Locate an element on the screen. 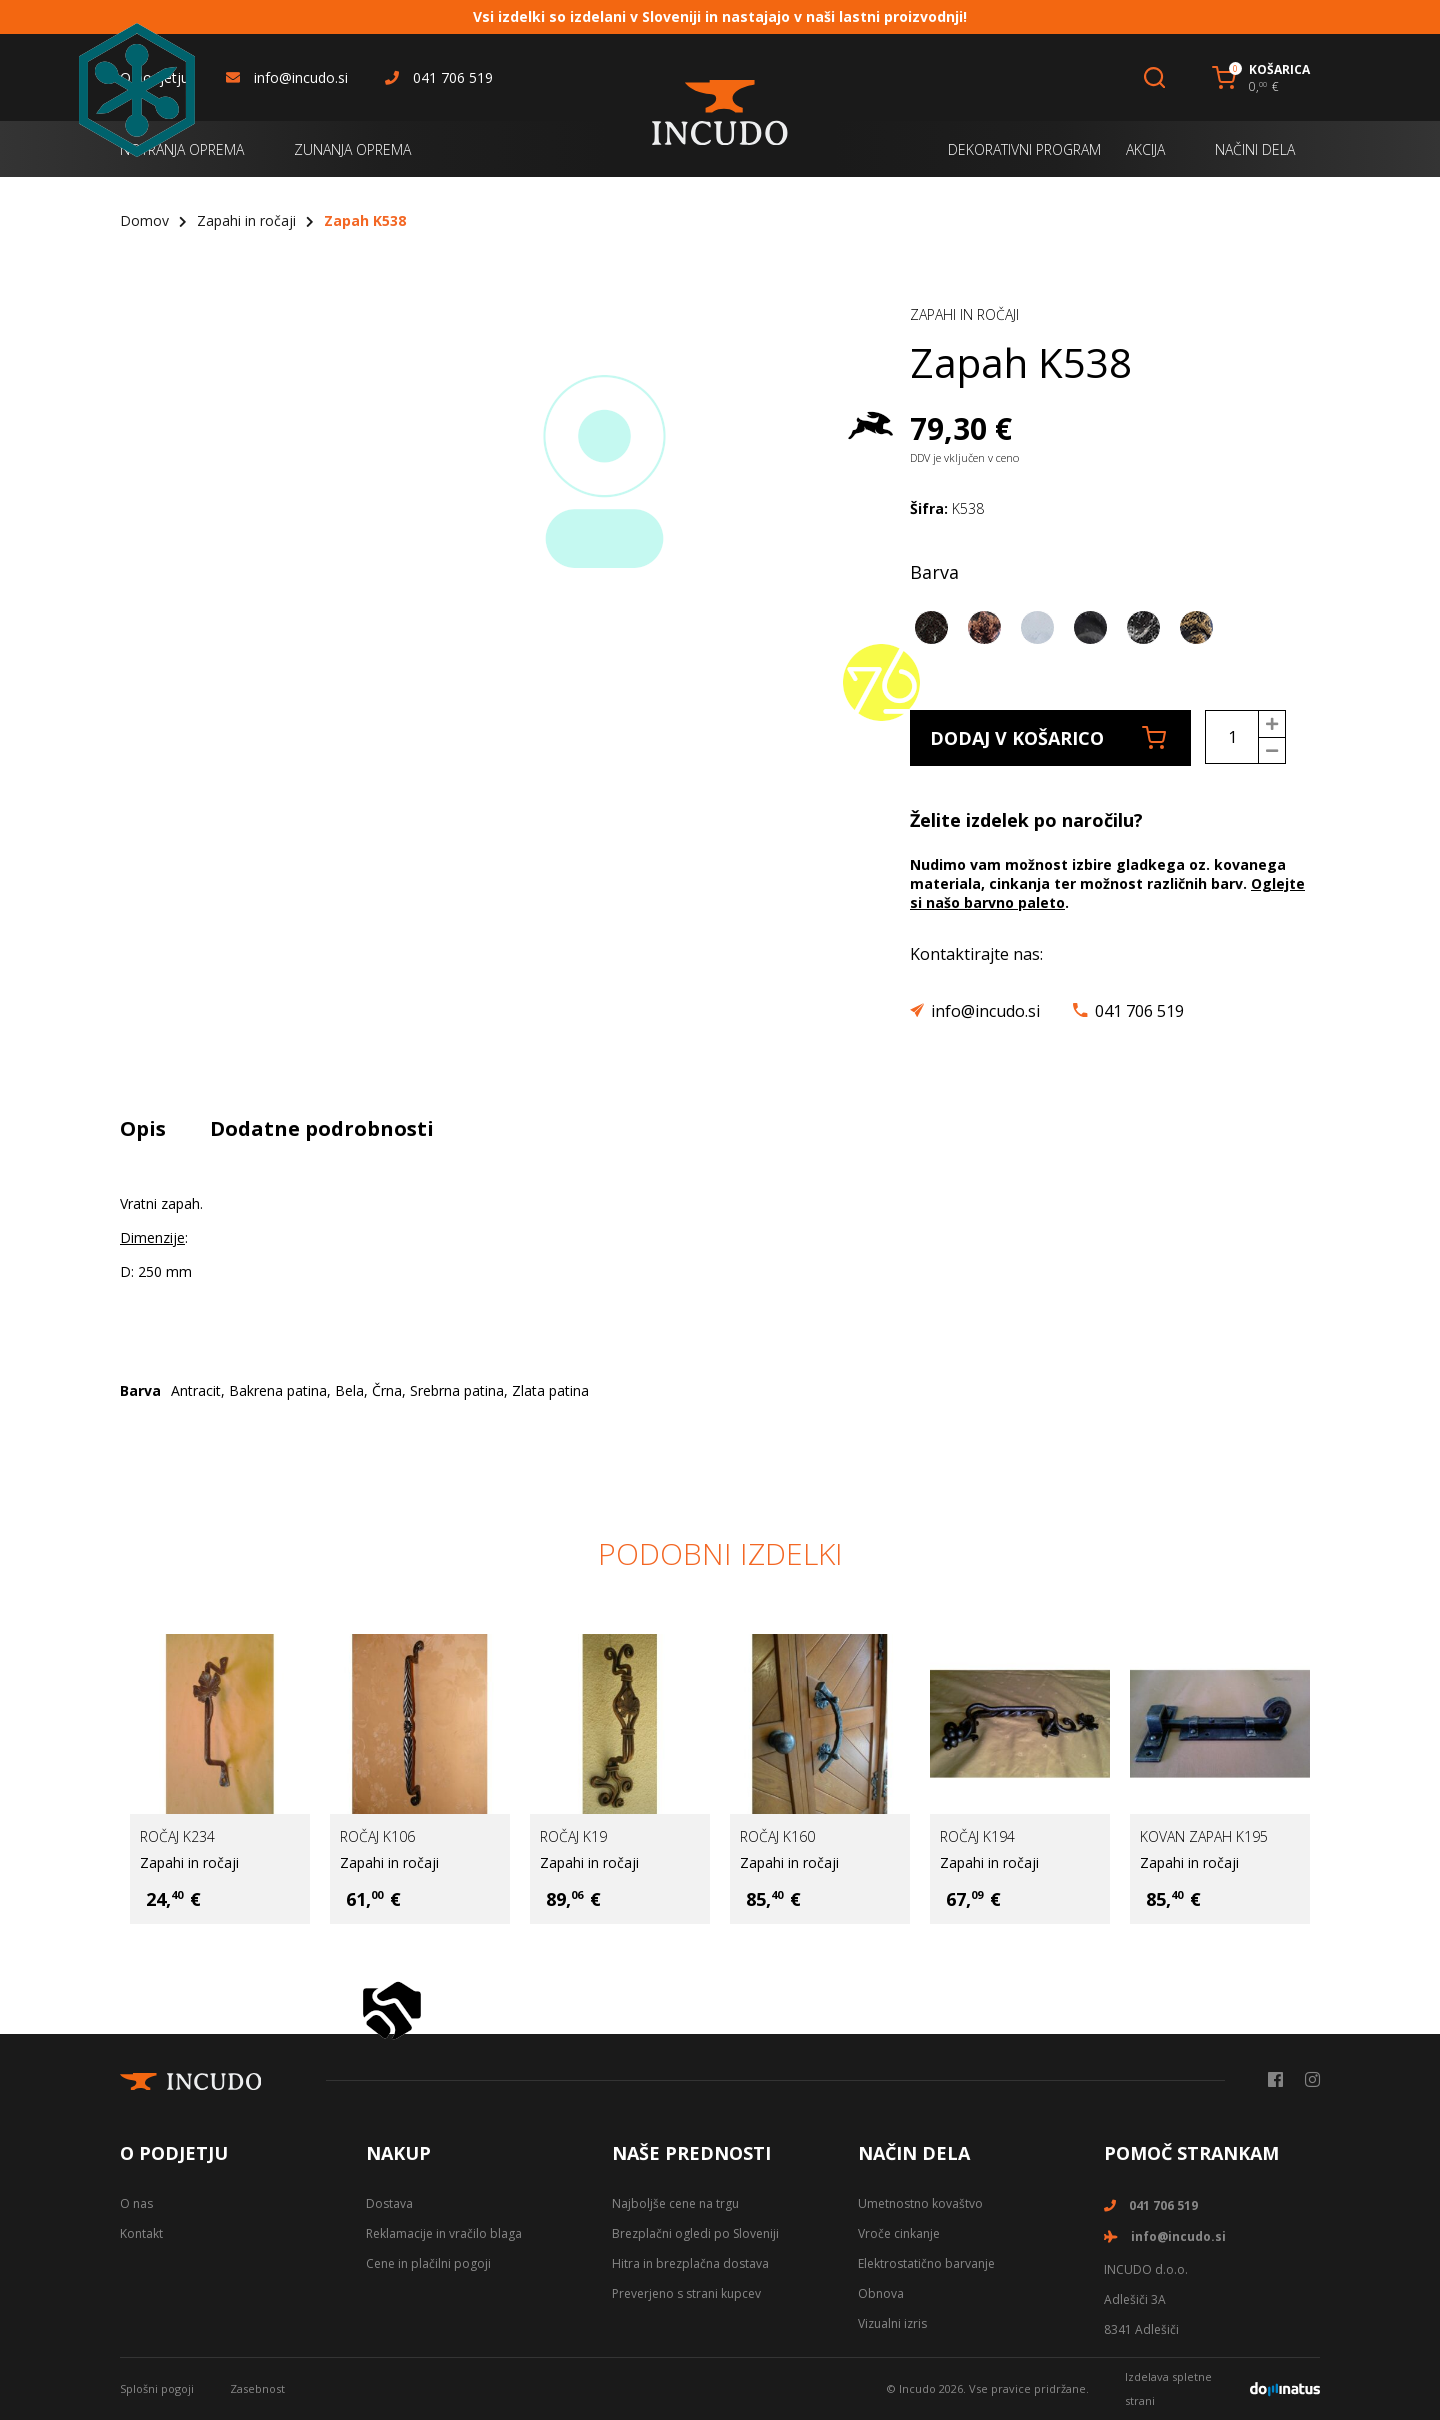 The width and height of the screenshot is (1440, 2420). daisyUI component library logo is located at coordinates (604, 471).